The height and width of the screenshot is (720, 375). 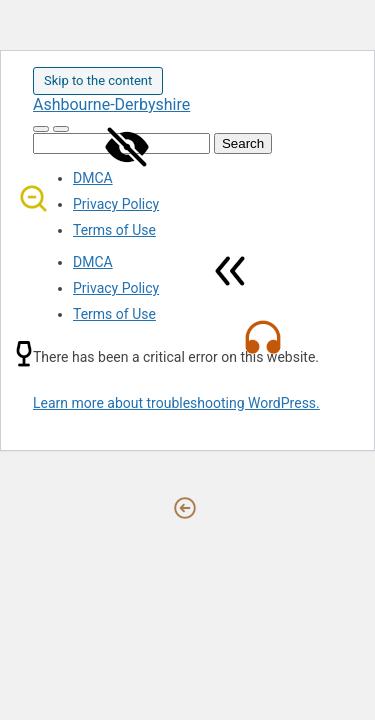 What do you see at coordinates (33, 198) in the screenshot?
I see `zoom out of the current view` at bounding box center [33, 198].